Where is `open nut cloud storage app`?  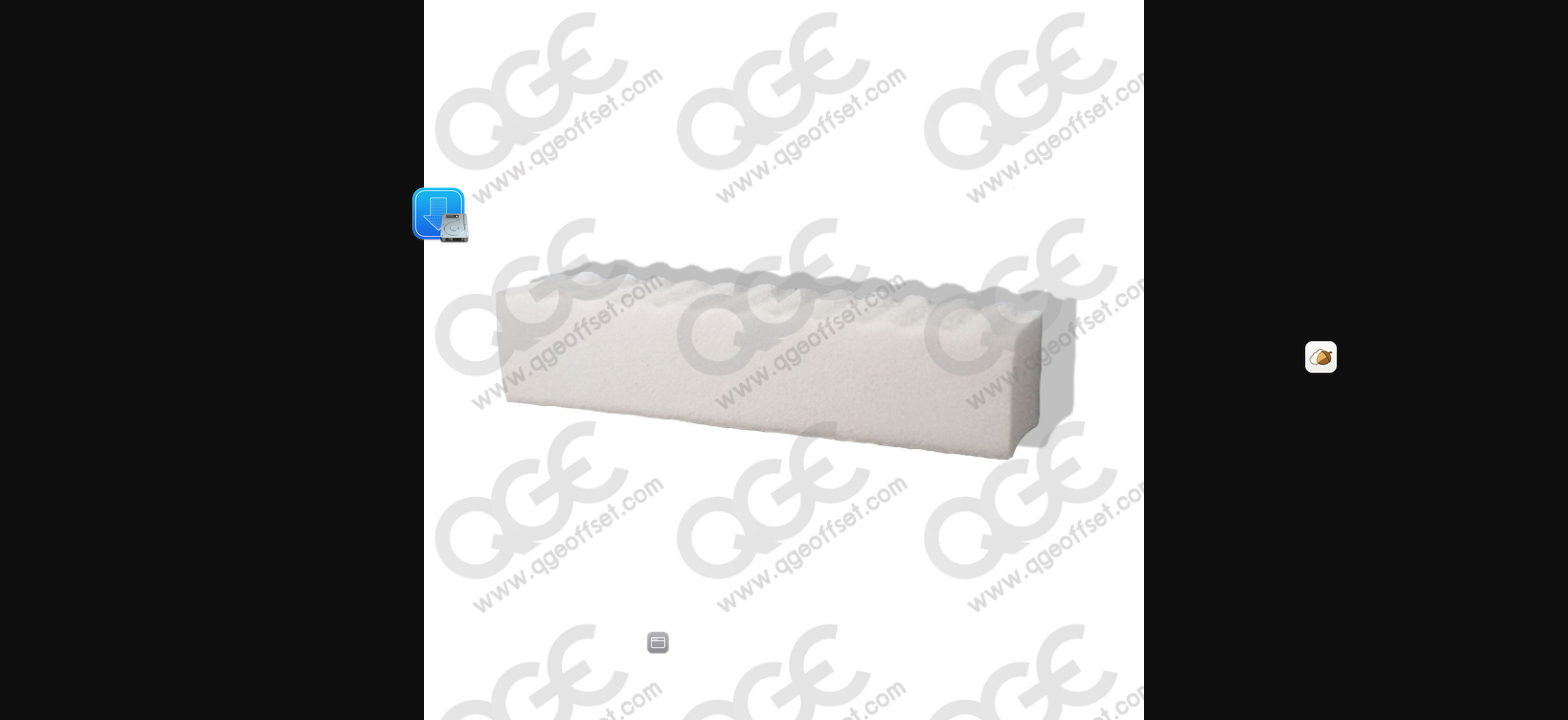 open nut cloud storage app is located at coordinates (1321, 357).